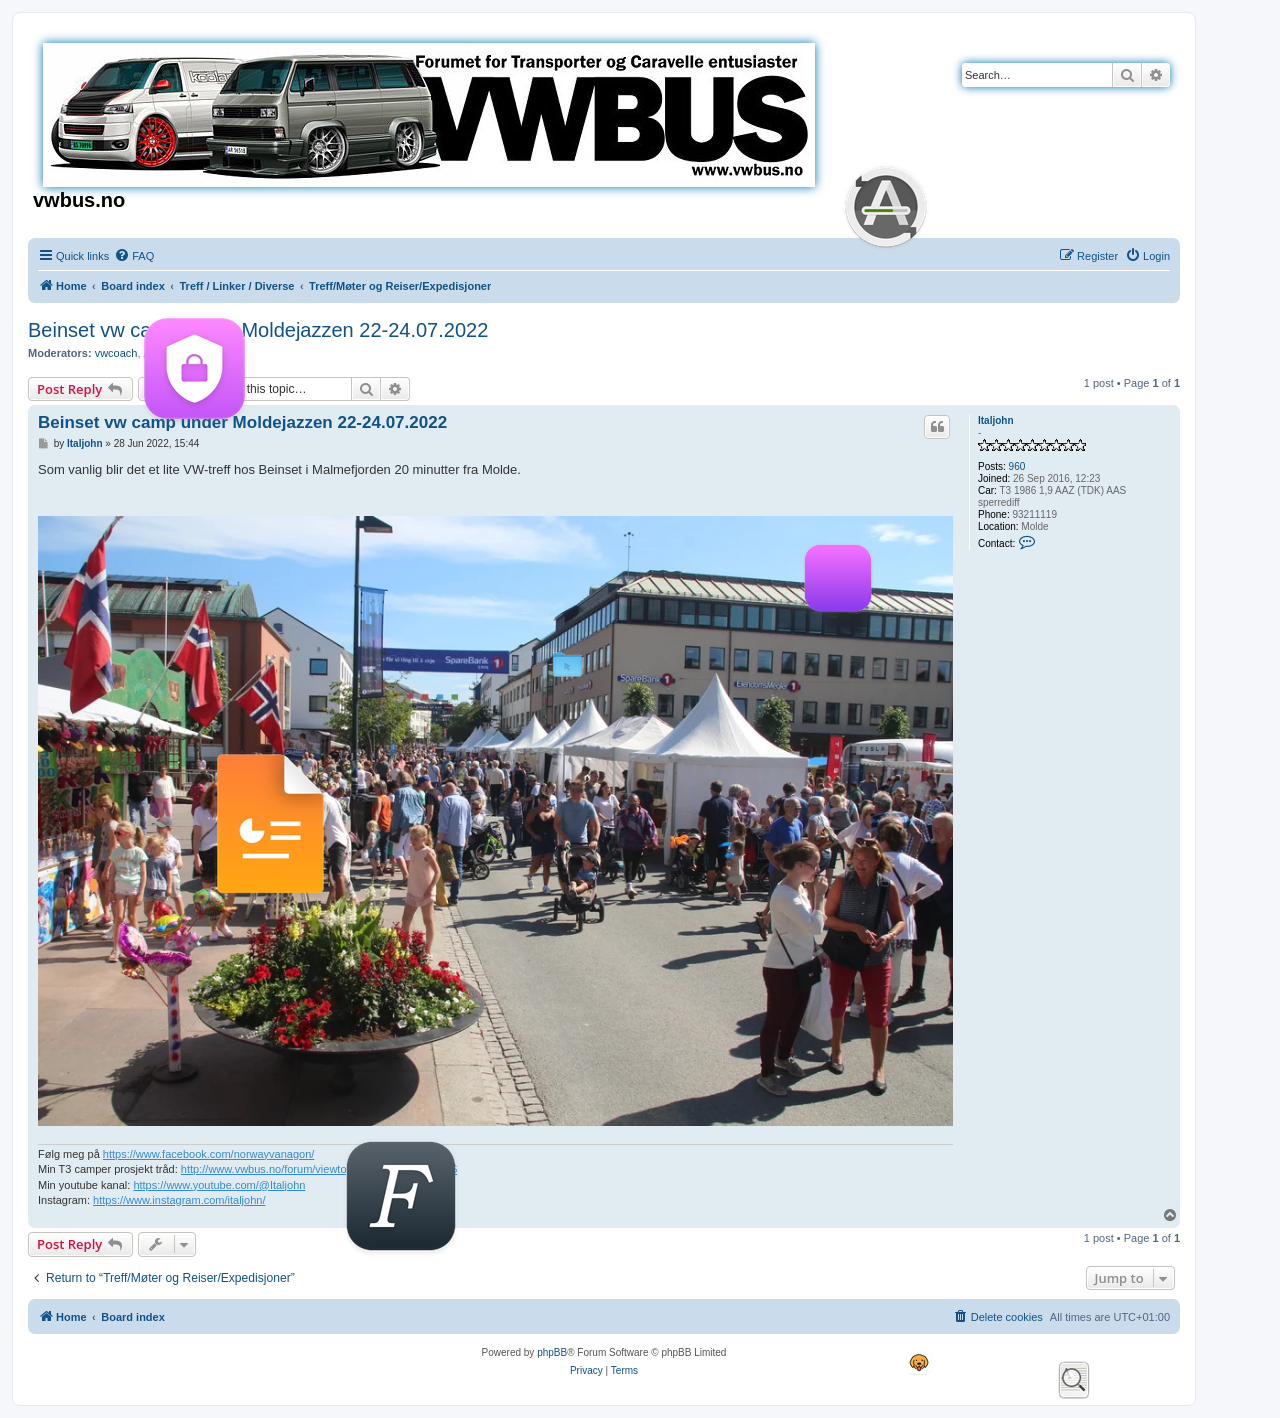  What do you see at coordinates (919, 1362) in the screenshot?
I see `open bruno API client` at bounding box center [919, 1362].